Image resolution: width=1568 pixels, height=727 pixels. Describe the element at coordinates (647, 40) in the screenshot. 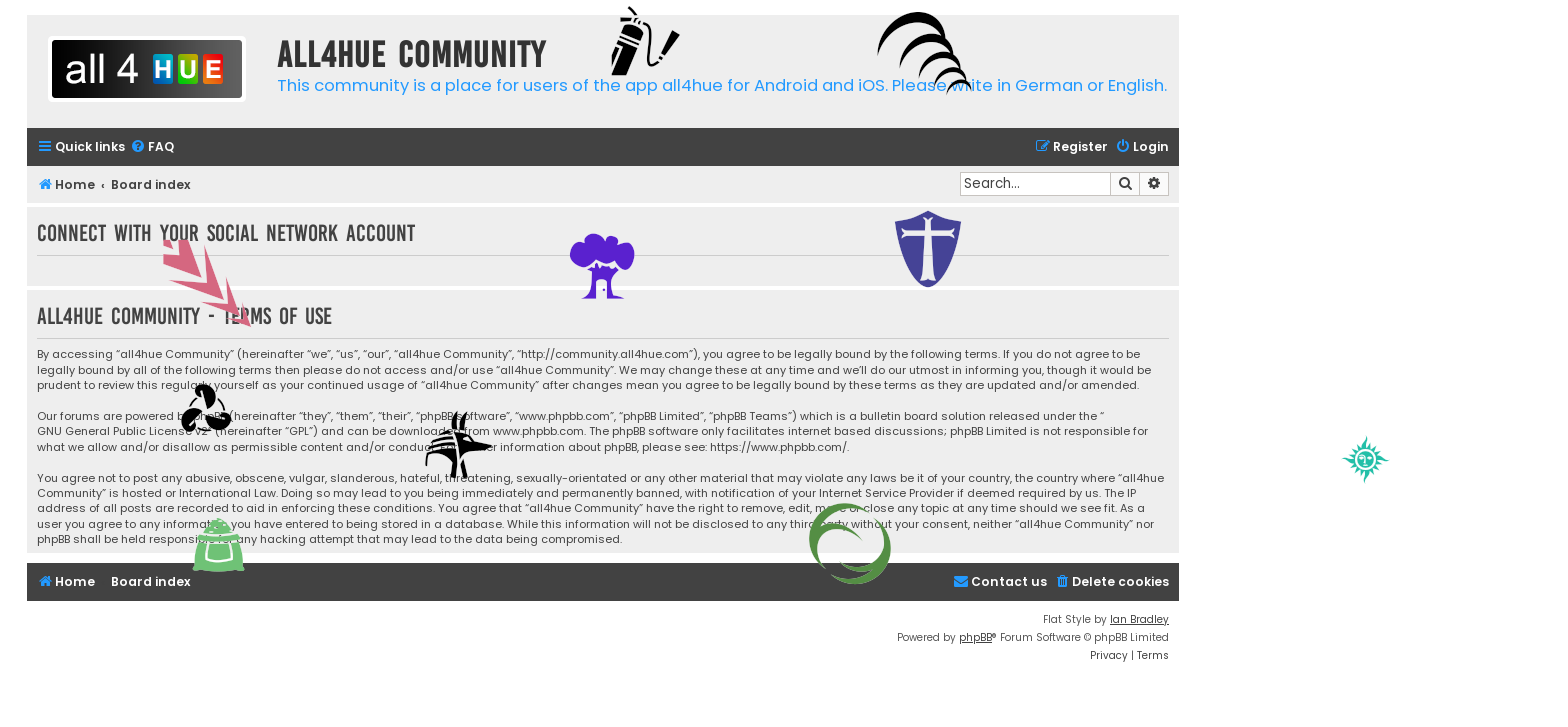

I see `access fire safety equipment or information` at that location.